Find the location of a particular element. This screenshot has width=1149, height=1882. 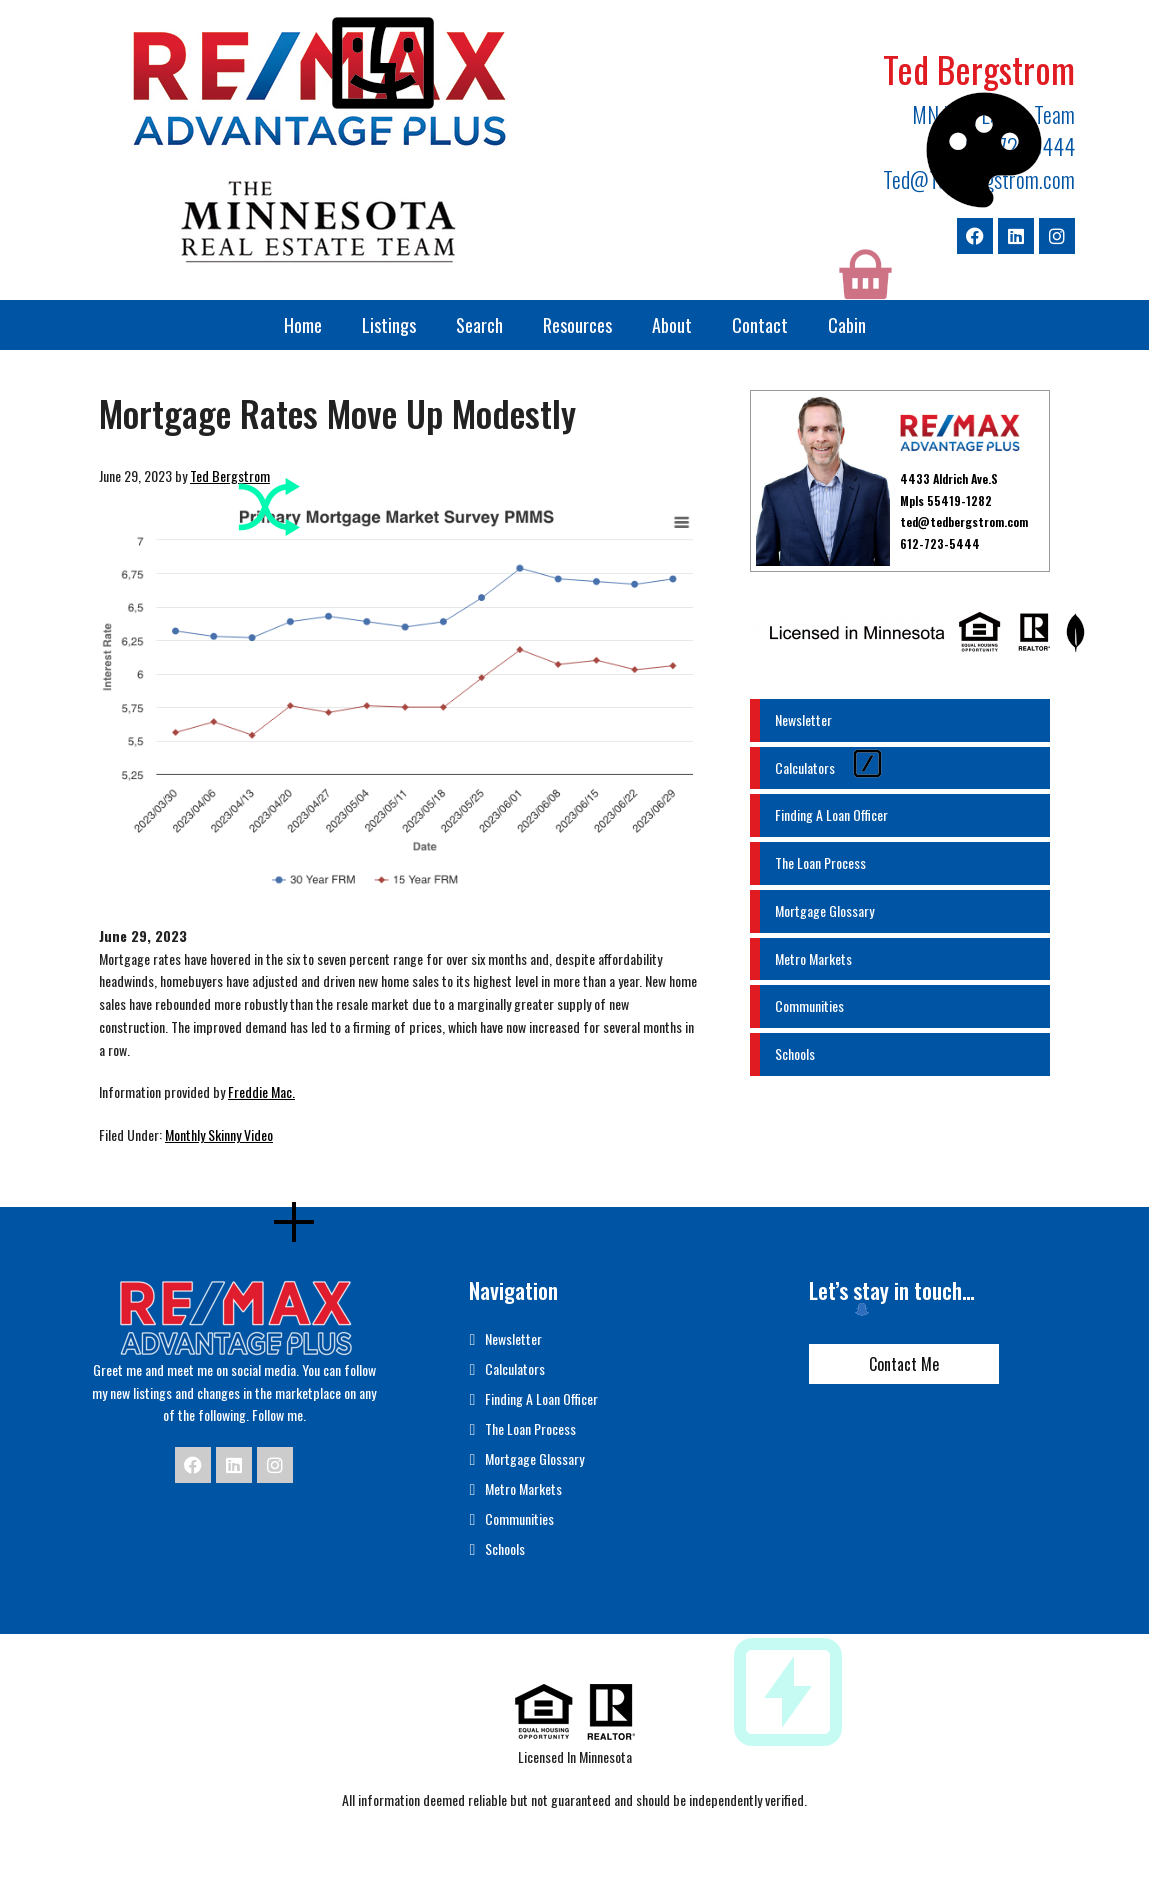

add a new item is located at coordinates (294, 1222).